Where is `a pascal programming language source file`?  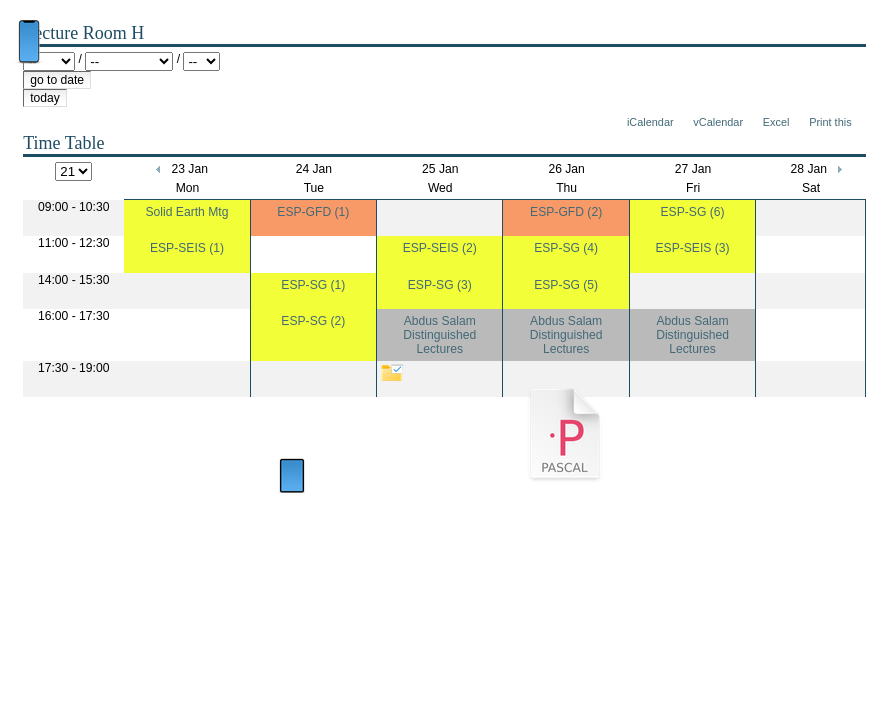
a pascal programming language source file is located at coordinates (565, 435).